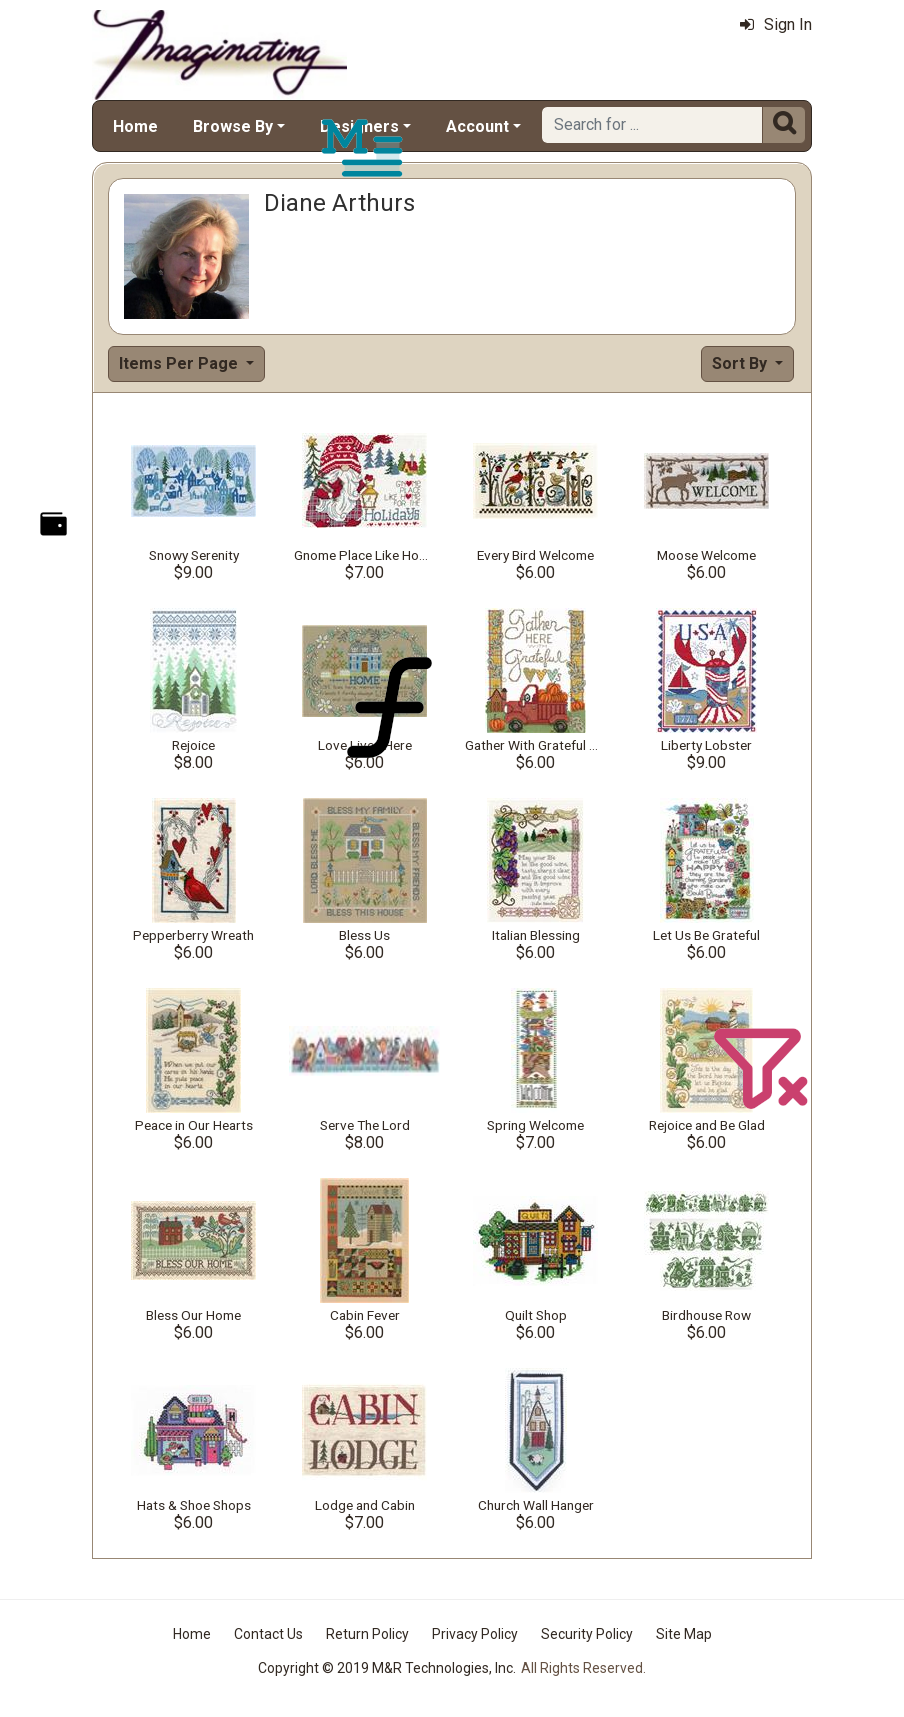 This screenshot has height=1717, width=904. What do you see at coordinates (362, 148) in the screenshot?
I see `read article on medium` at bounding box center [362, 148].